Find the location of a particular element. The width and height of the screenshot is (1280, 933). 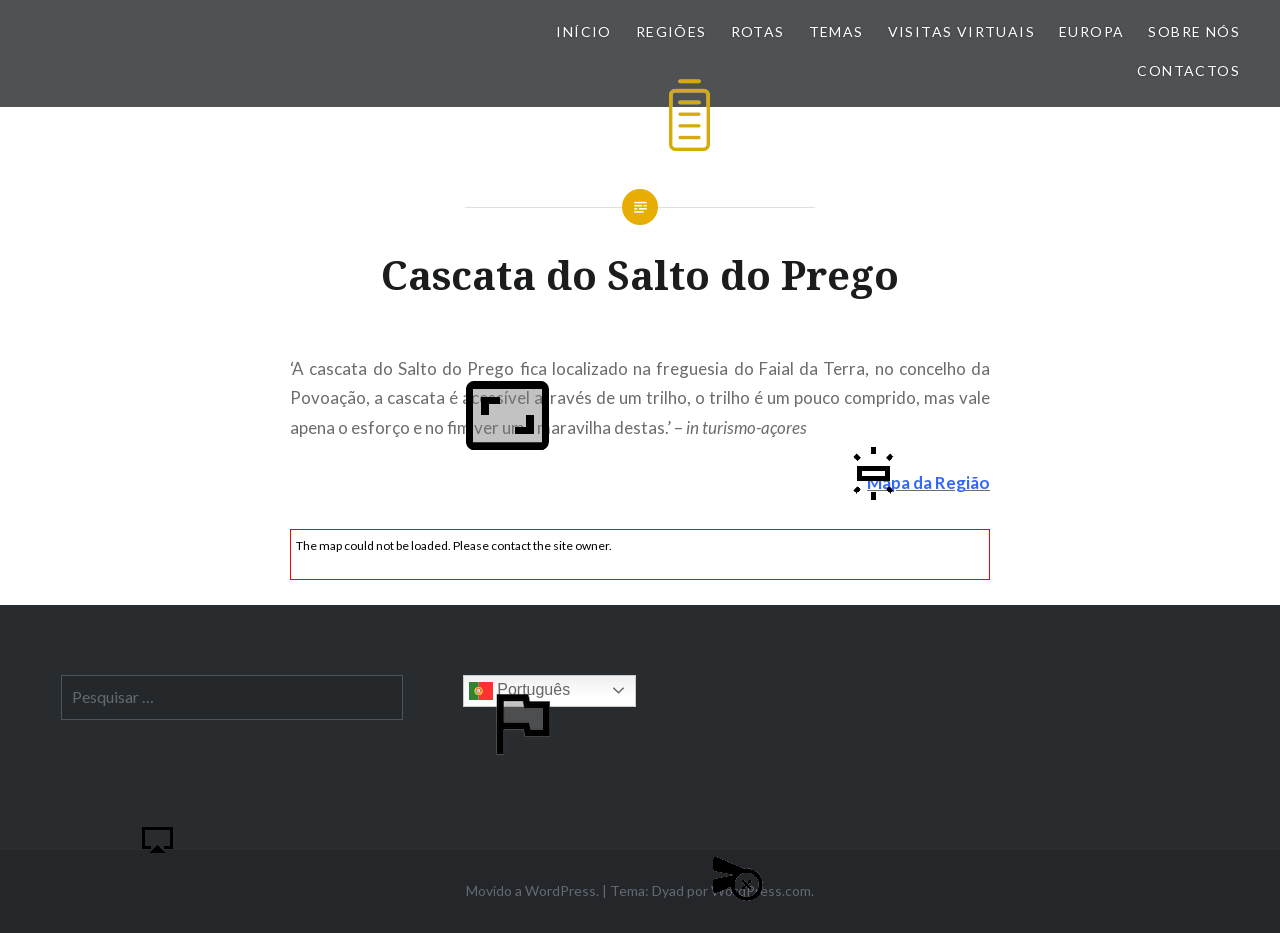

flag or mark an item for follow-up is located at coordinates (521, 722).